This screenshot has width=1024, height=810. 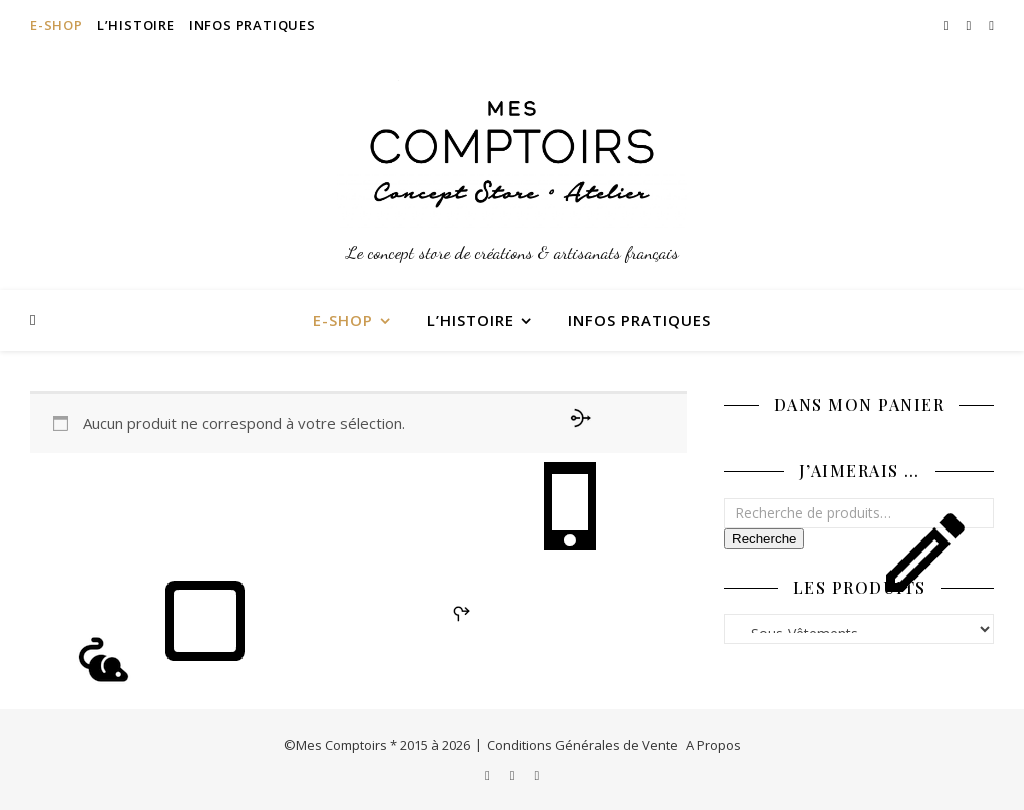 I want to click on network address translation settings, so click(x=581, y=418).